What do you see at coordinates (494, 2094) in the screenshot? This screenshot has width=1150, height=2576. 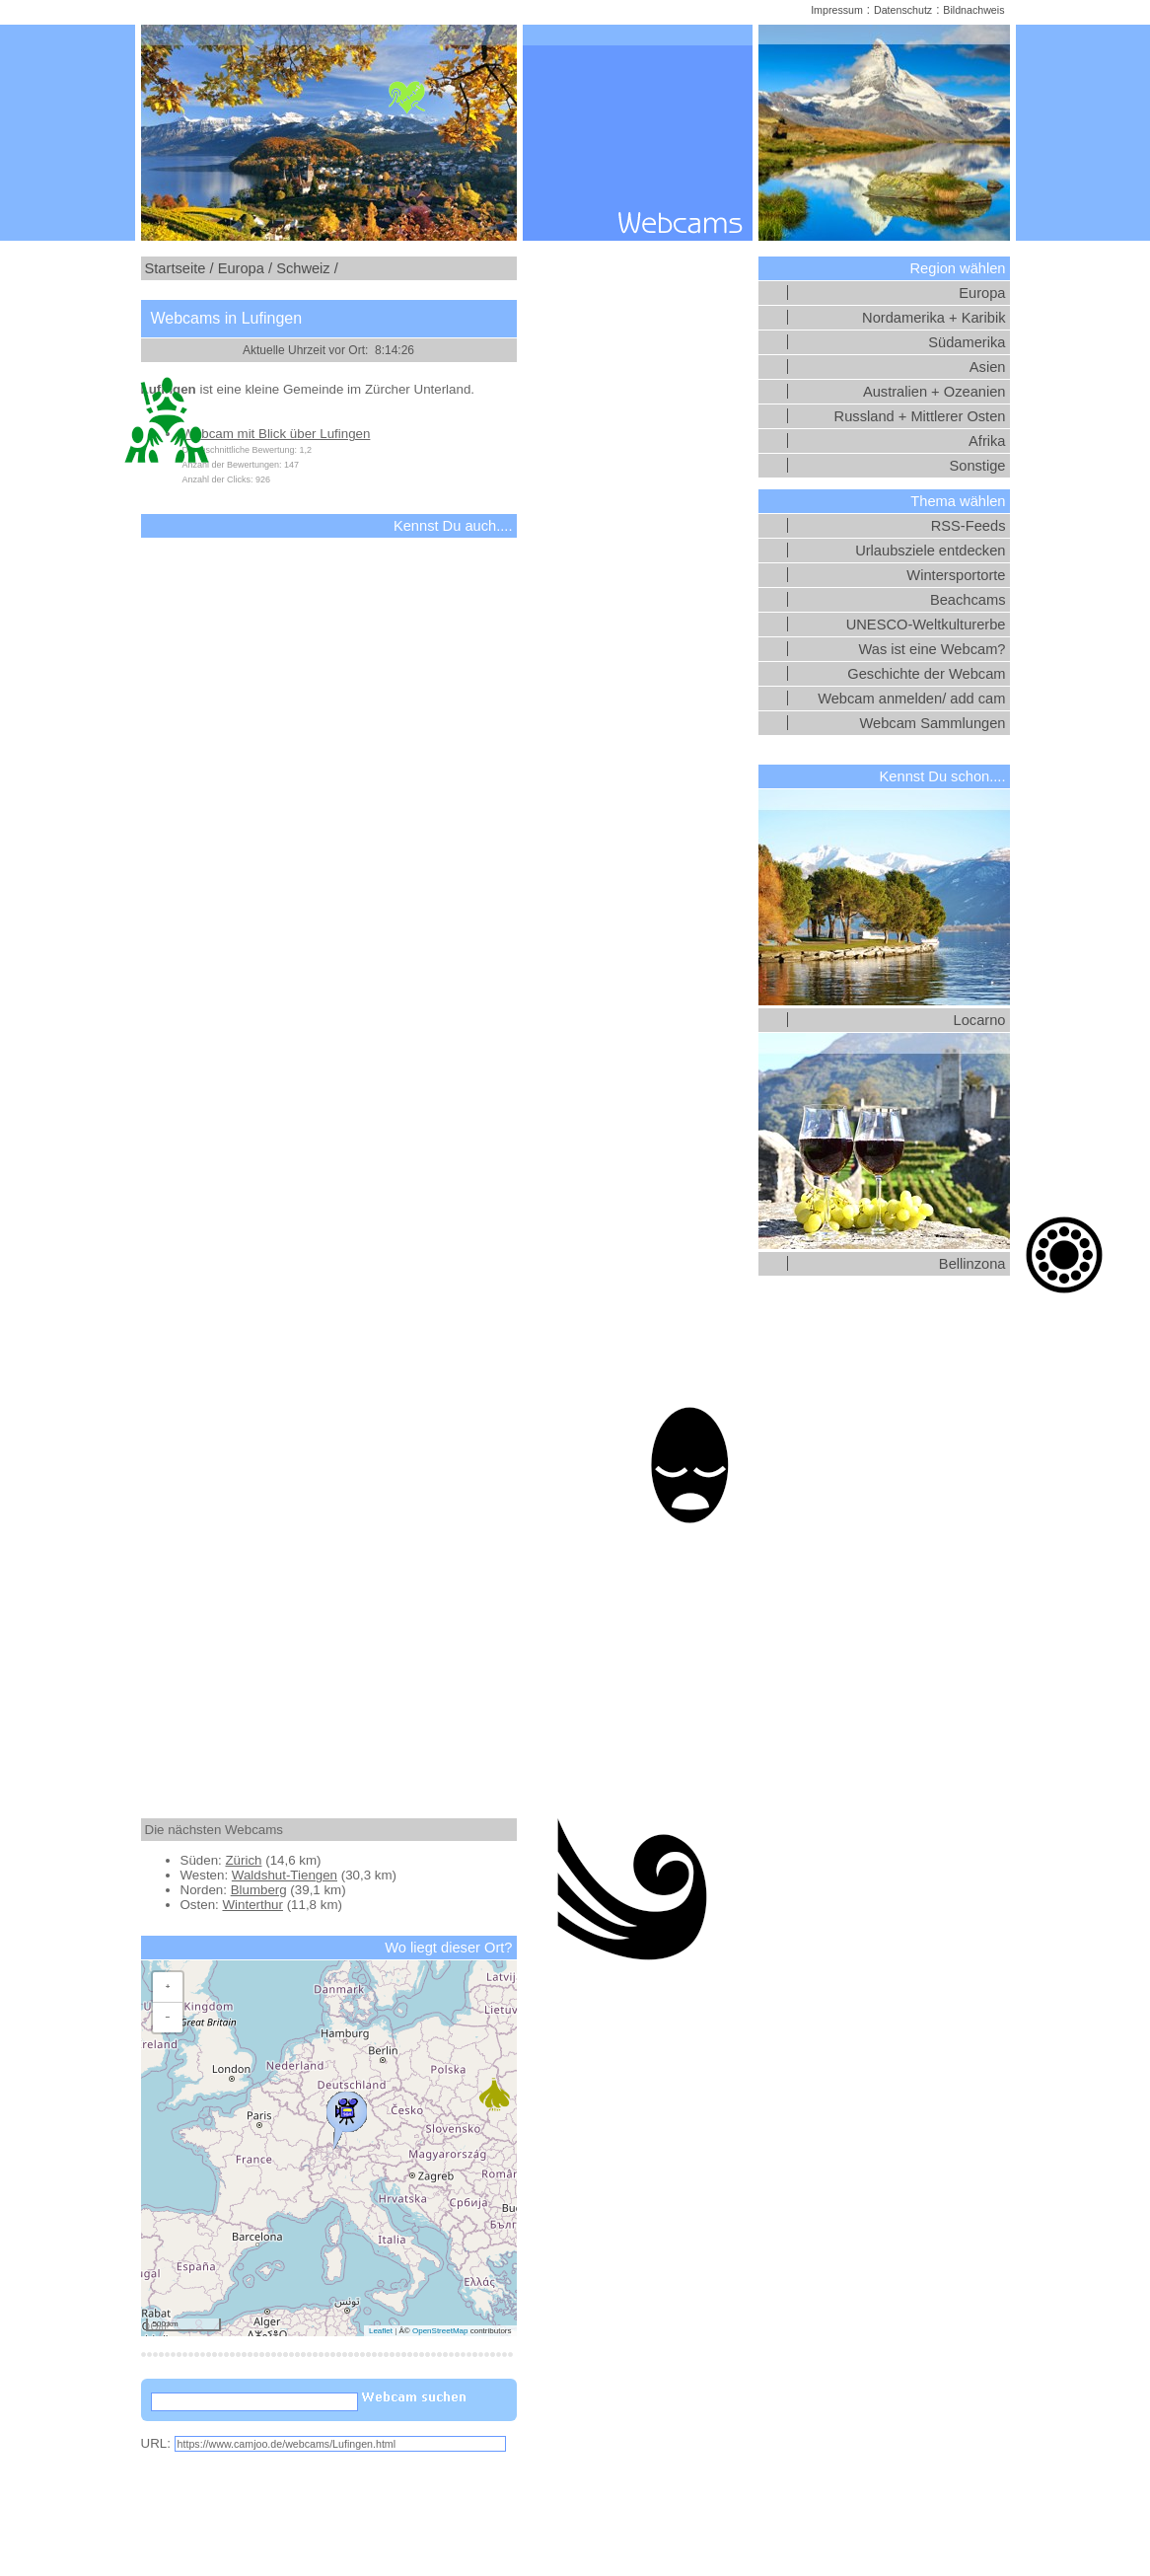 I see `ingredient icon for garlic in a cooking or recipe app` at bounding box center [494, 2094].